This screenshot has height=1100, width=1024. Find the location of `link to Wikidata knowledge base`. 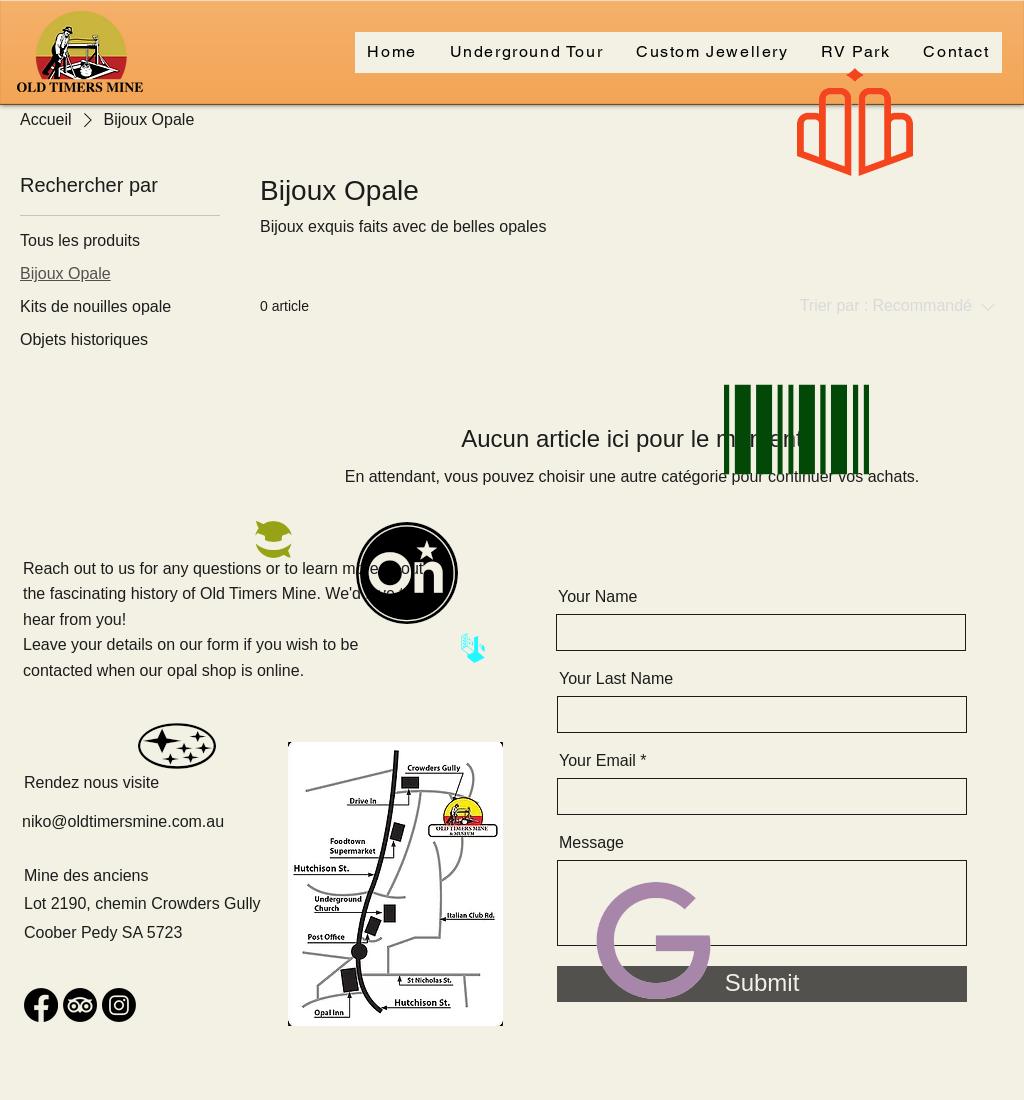

link to Wikidata knowledge base is located at coordinates (796, 429).